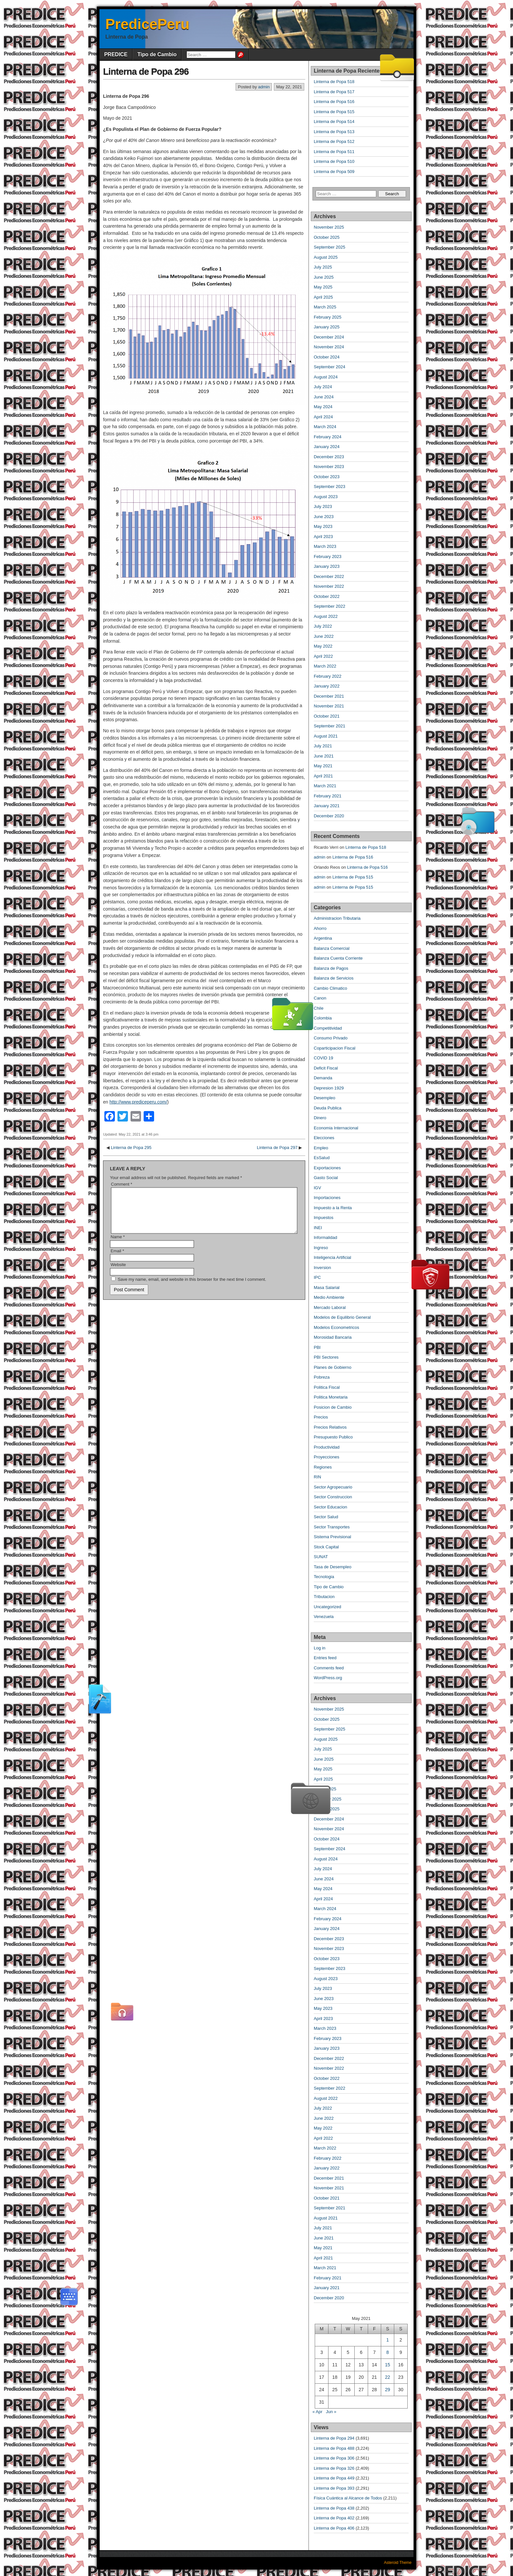  Describe the element at coordinates (122, 2012) in the screenshot. I see `open audacity project files folder` at that location.